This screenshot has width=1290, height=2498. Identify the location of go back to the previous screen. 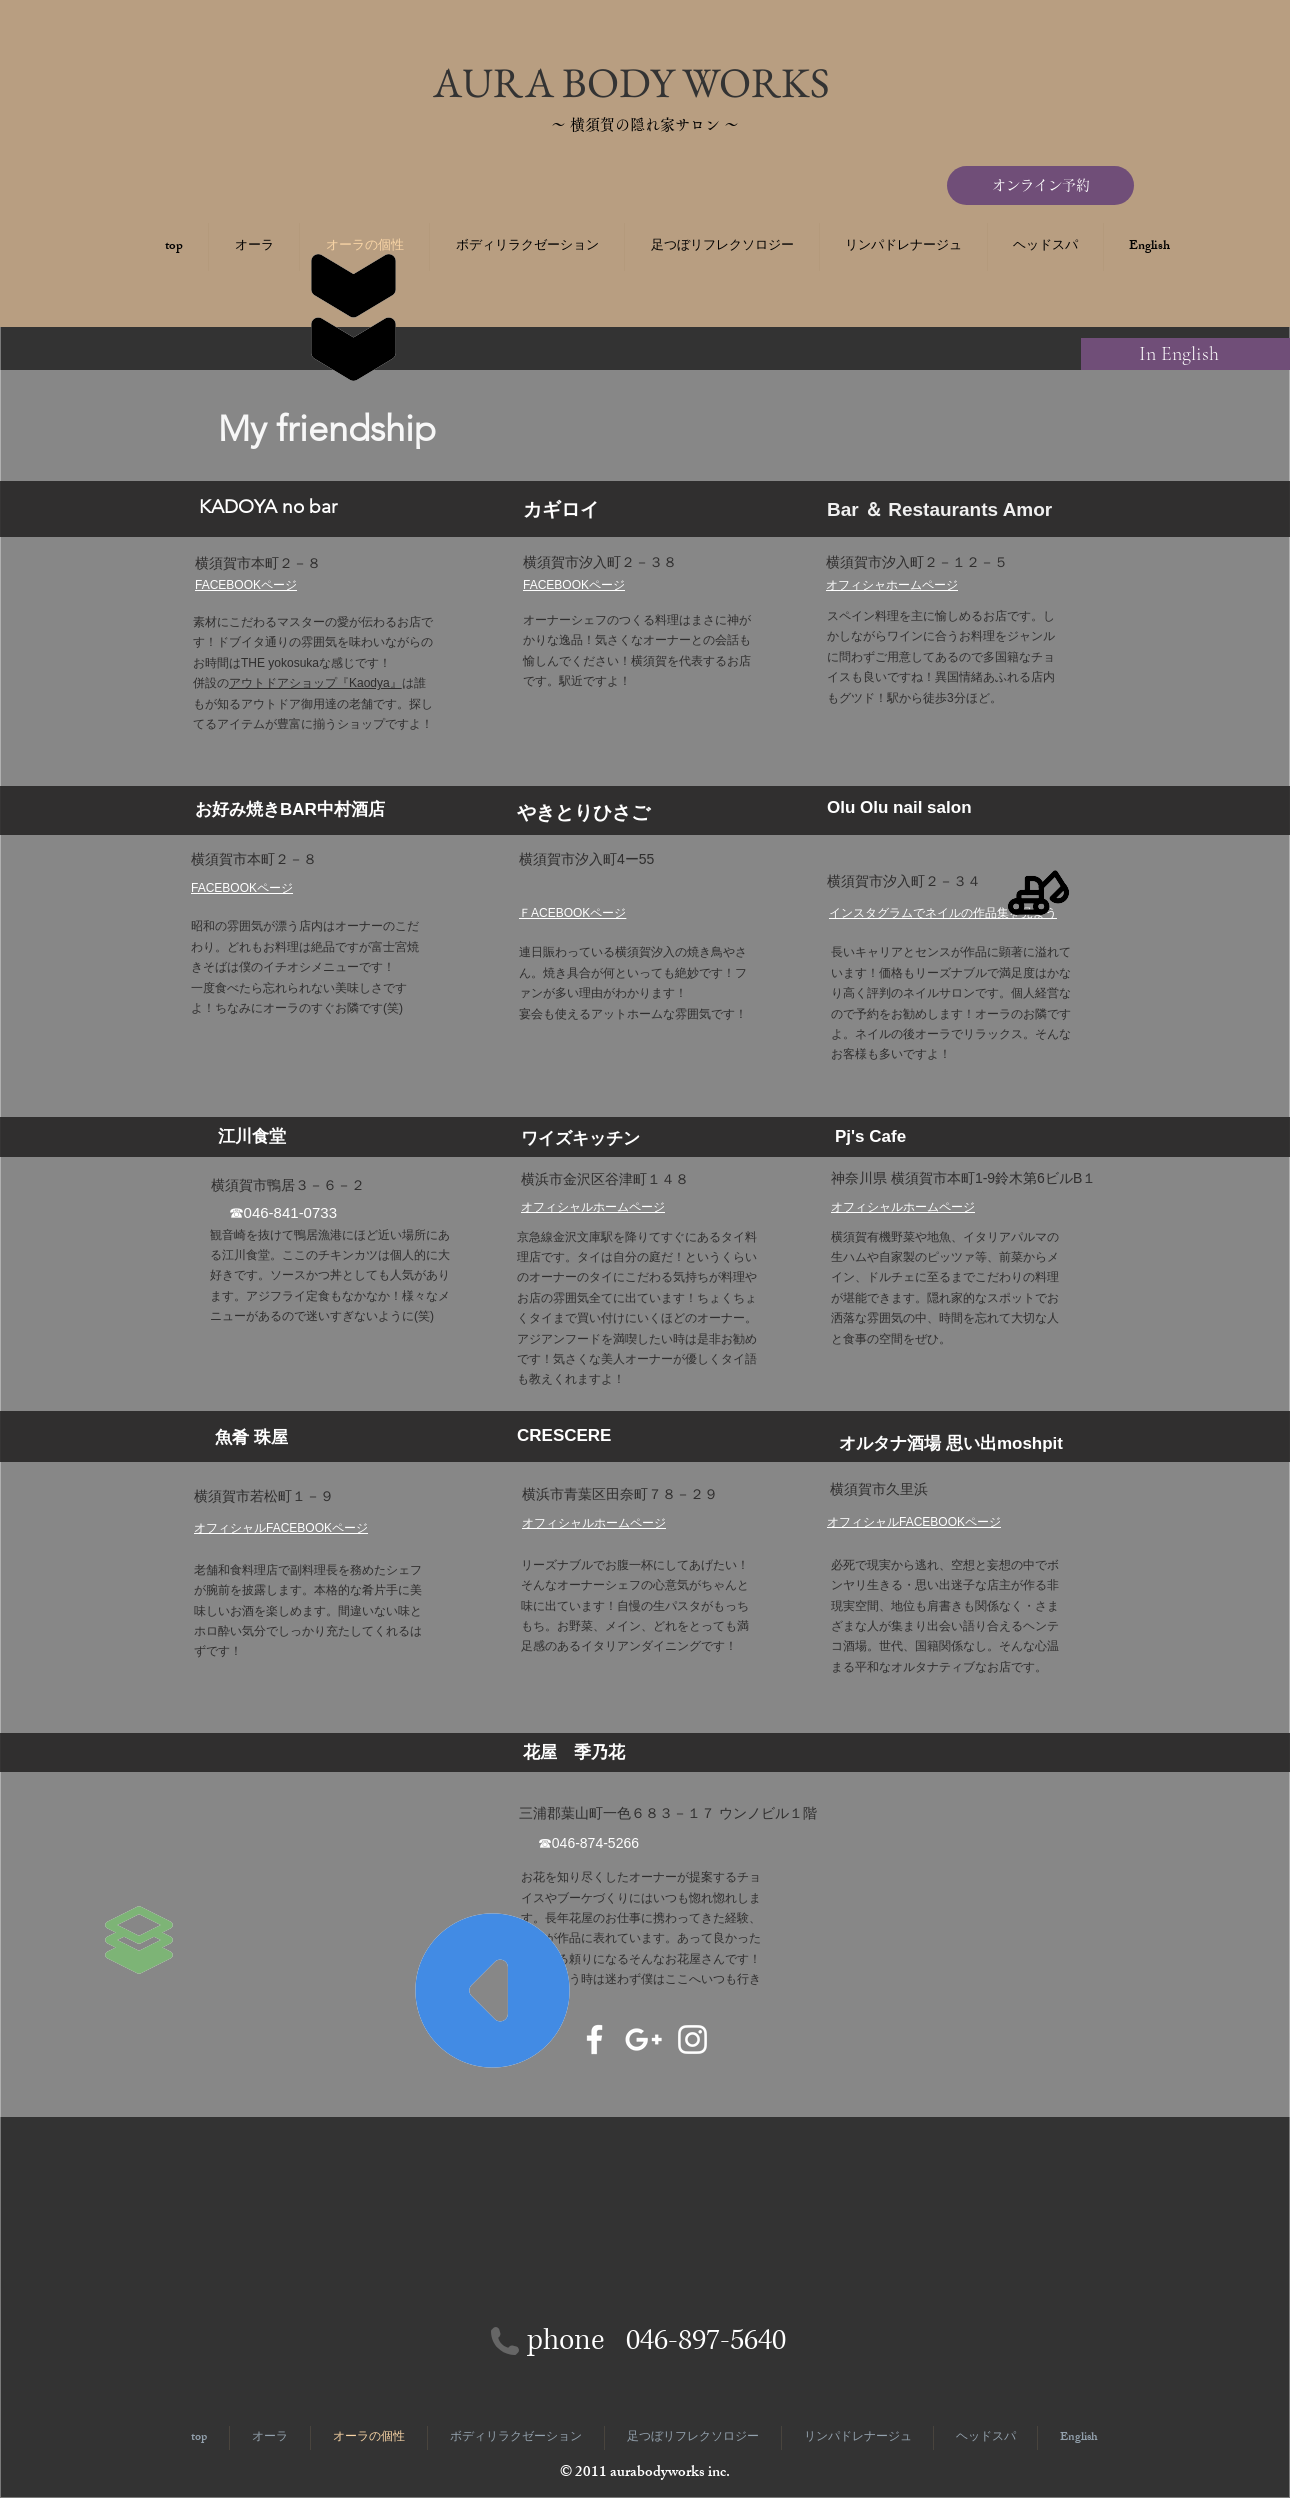
(492, 1990).